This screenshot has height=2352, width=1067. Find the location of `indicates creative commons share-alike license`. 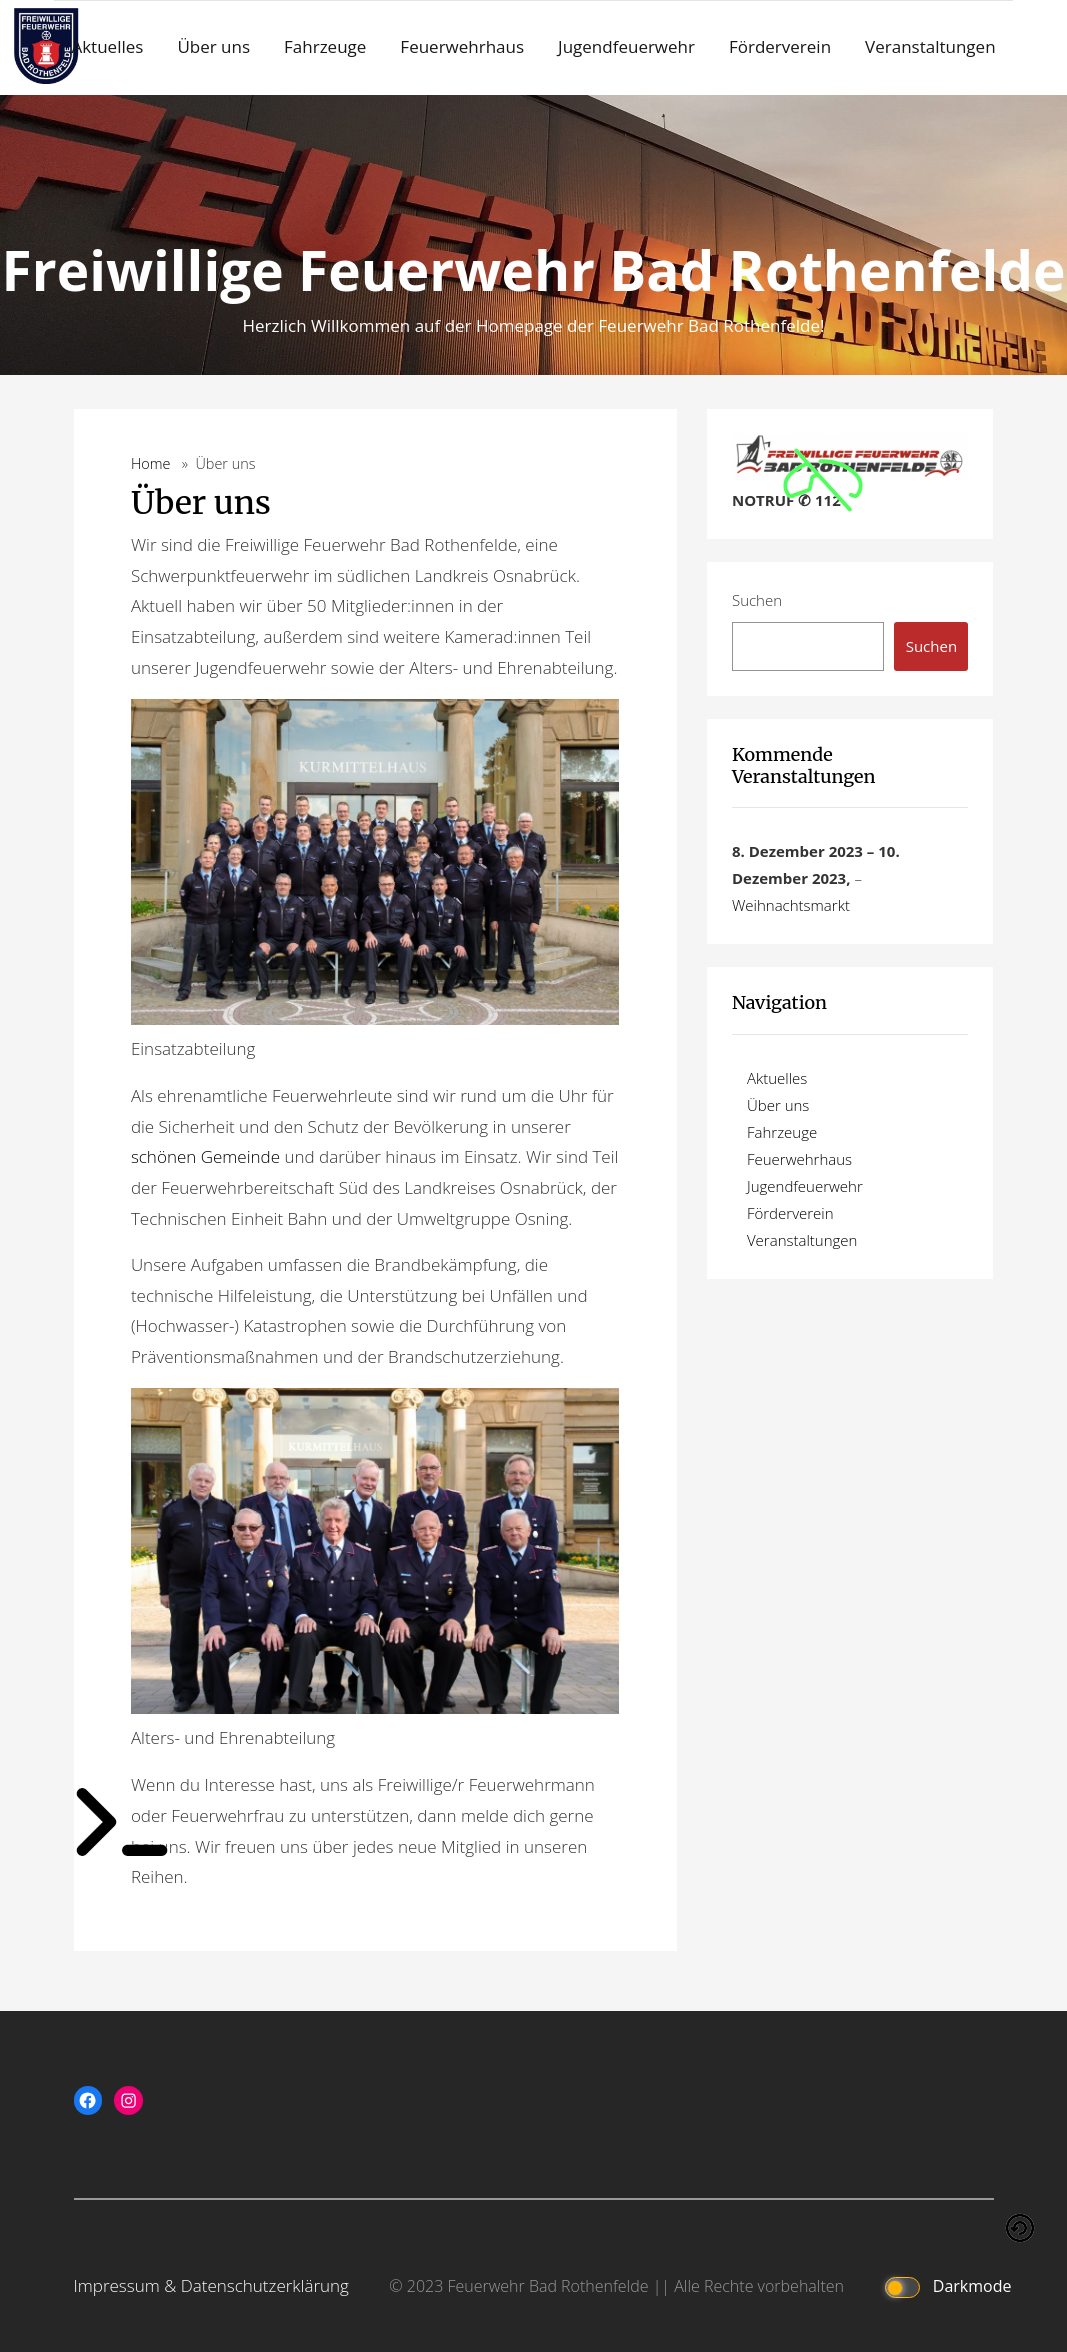

indicates creative commons share-alike license is located at coordinates (1020, 2228).